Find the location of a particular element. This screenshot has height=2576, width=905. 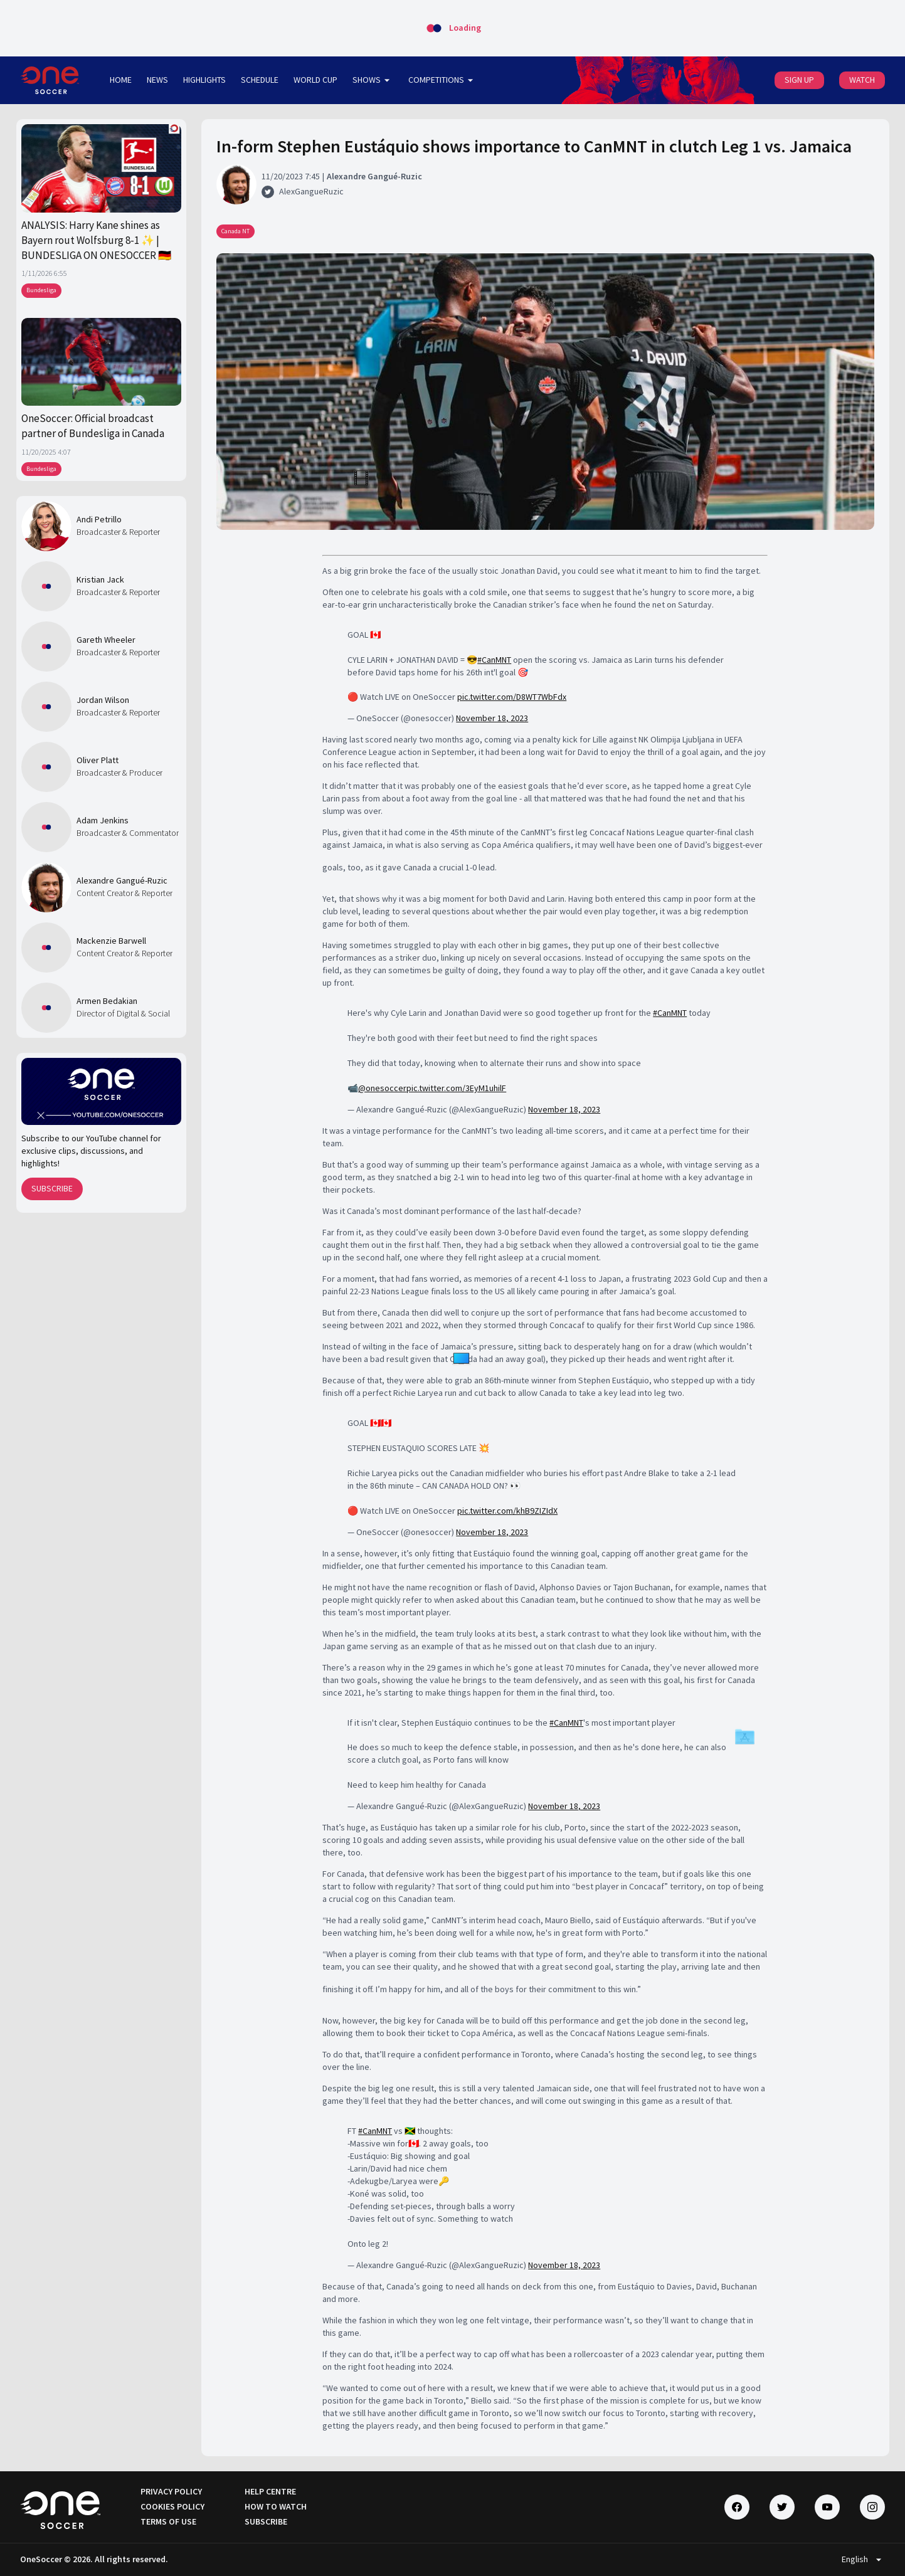

access your movies folder in the sidebar is located at coordinates (361, 478).